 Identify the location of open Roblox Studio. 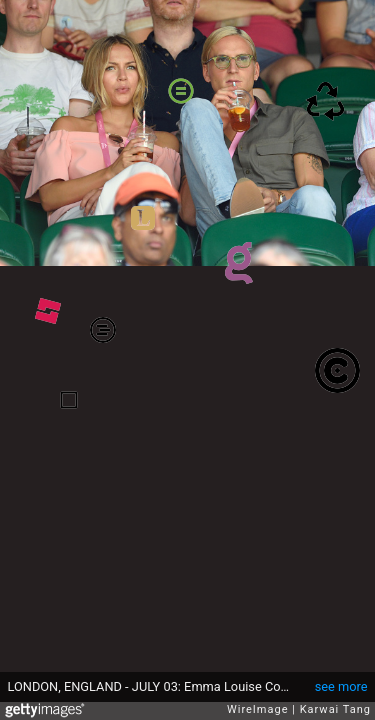
(48, 311).